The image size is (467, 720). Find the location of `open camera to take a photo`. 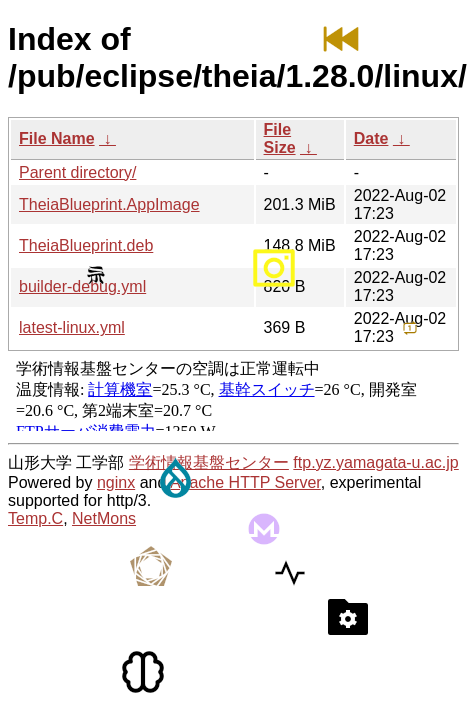

open camera to take a photo is located at coordinates (274, 268).